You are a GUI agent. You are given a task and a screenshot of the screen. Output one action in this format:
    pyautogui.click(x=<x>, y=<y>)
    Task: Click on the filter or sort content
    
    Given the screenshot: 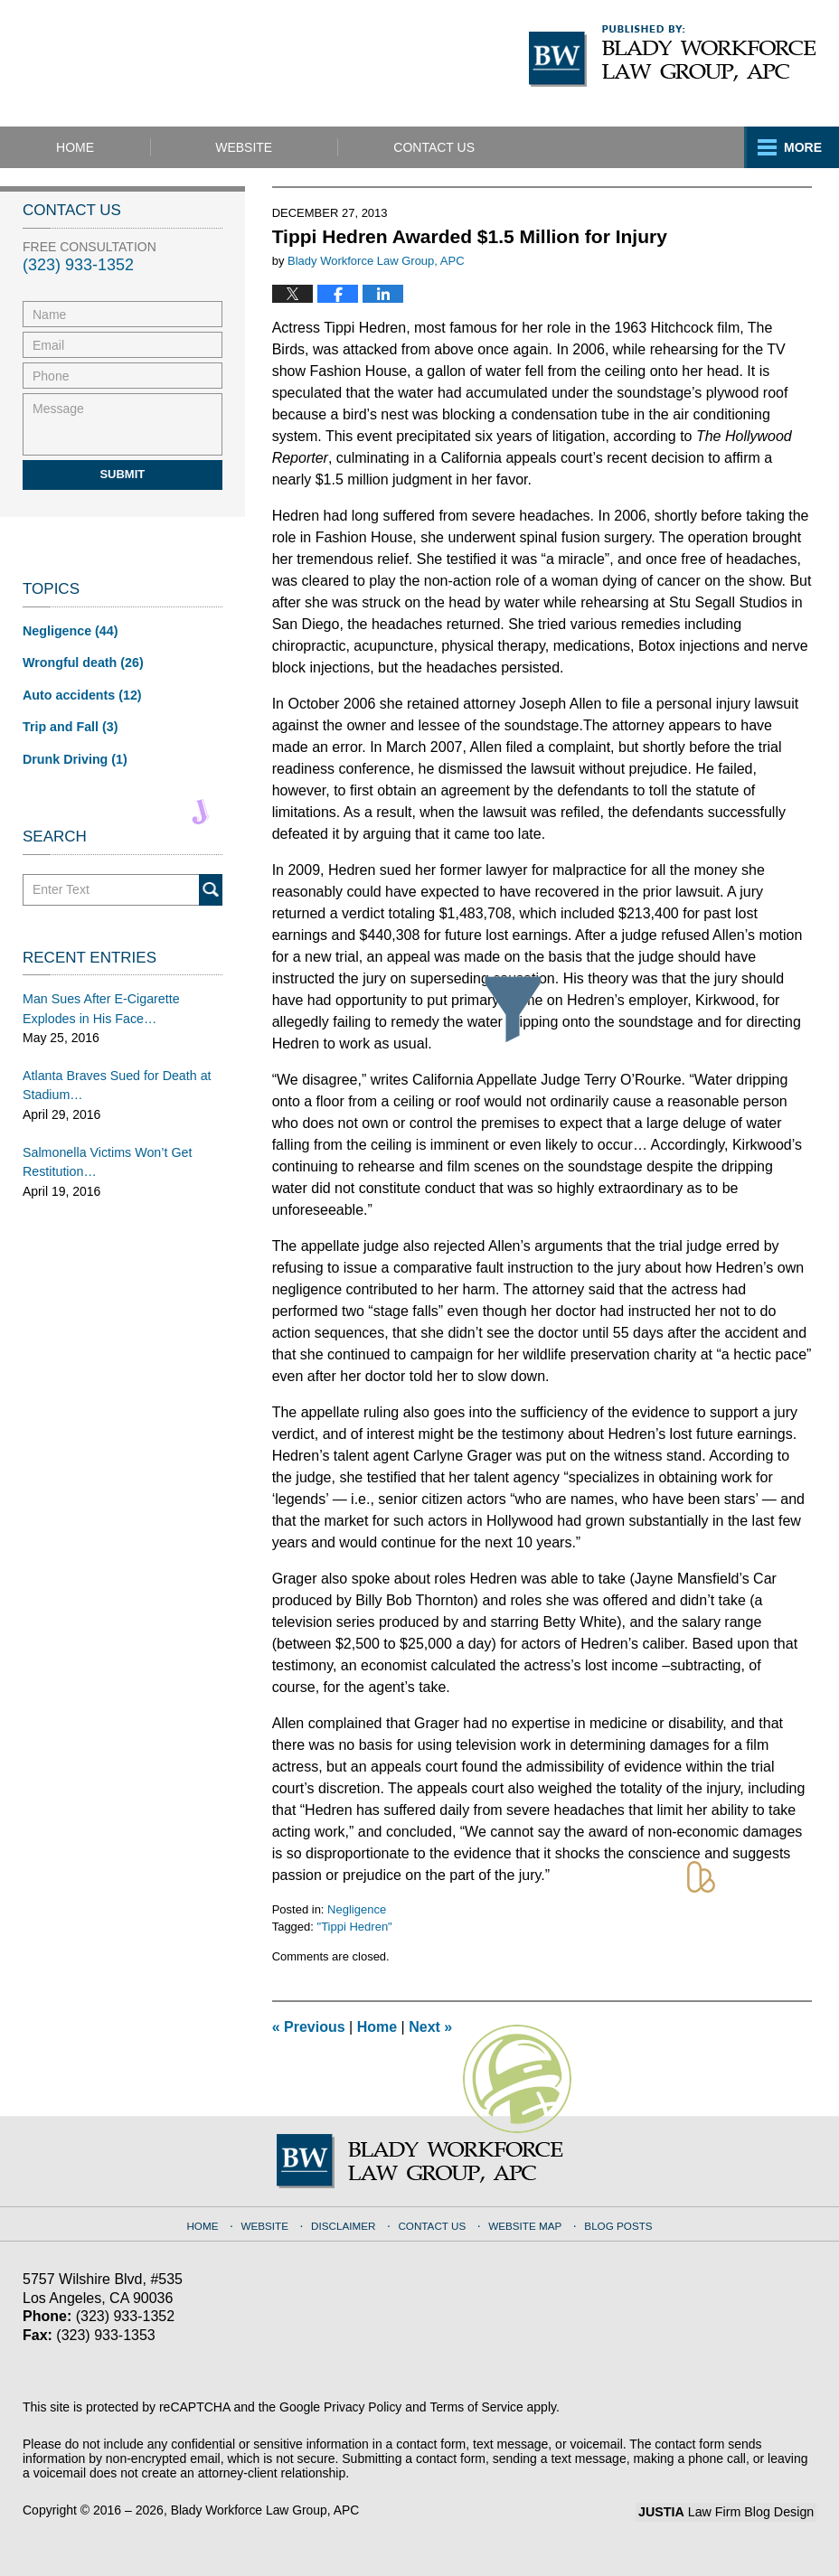 What is the action you would take?
    pyautogui.click(x=513, y=1008)
    